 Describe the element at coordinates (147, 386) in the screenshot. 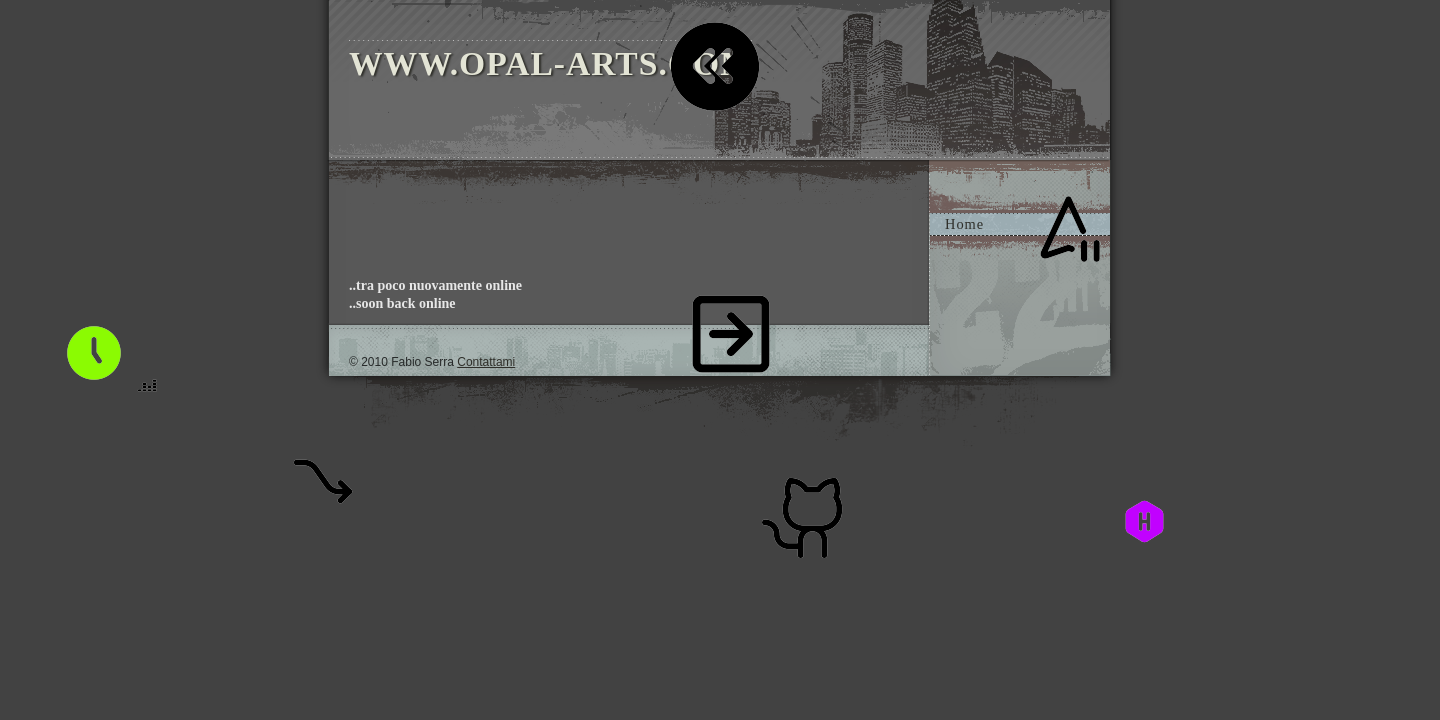

I see `open Deezer music streaming app` at that location.